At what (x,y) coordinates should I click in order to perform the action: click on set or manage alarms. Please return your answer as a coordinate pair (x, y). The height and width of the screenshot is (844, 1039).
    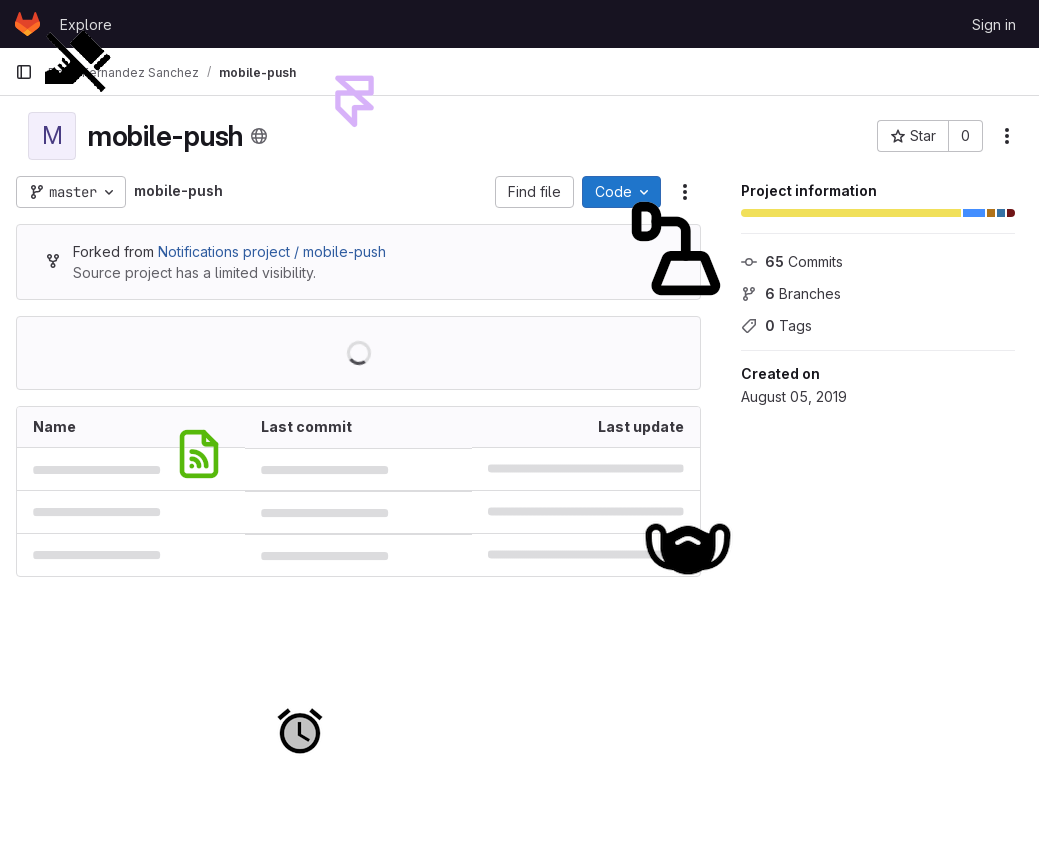
    Looking at the image, I should click on (300, 731).